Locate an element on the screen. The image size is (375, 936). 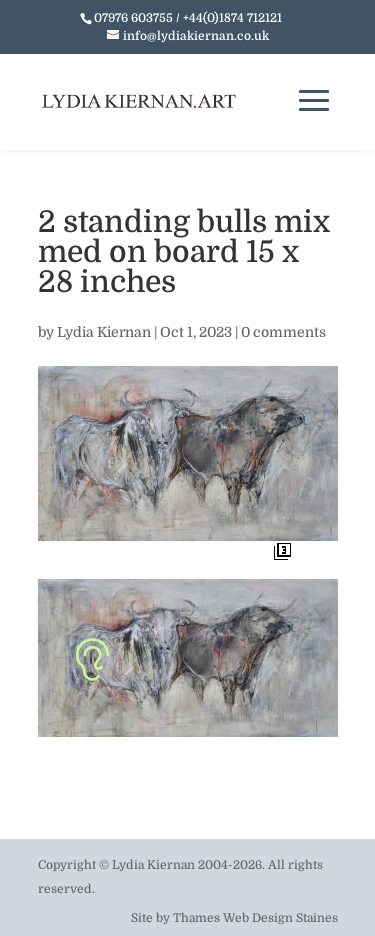
apply filter preset 3 is located at coordinates (282, 551).